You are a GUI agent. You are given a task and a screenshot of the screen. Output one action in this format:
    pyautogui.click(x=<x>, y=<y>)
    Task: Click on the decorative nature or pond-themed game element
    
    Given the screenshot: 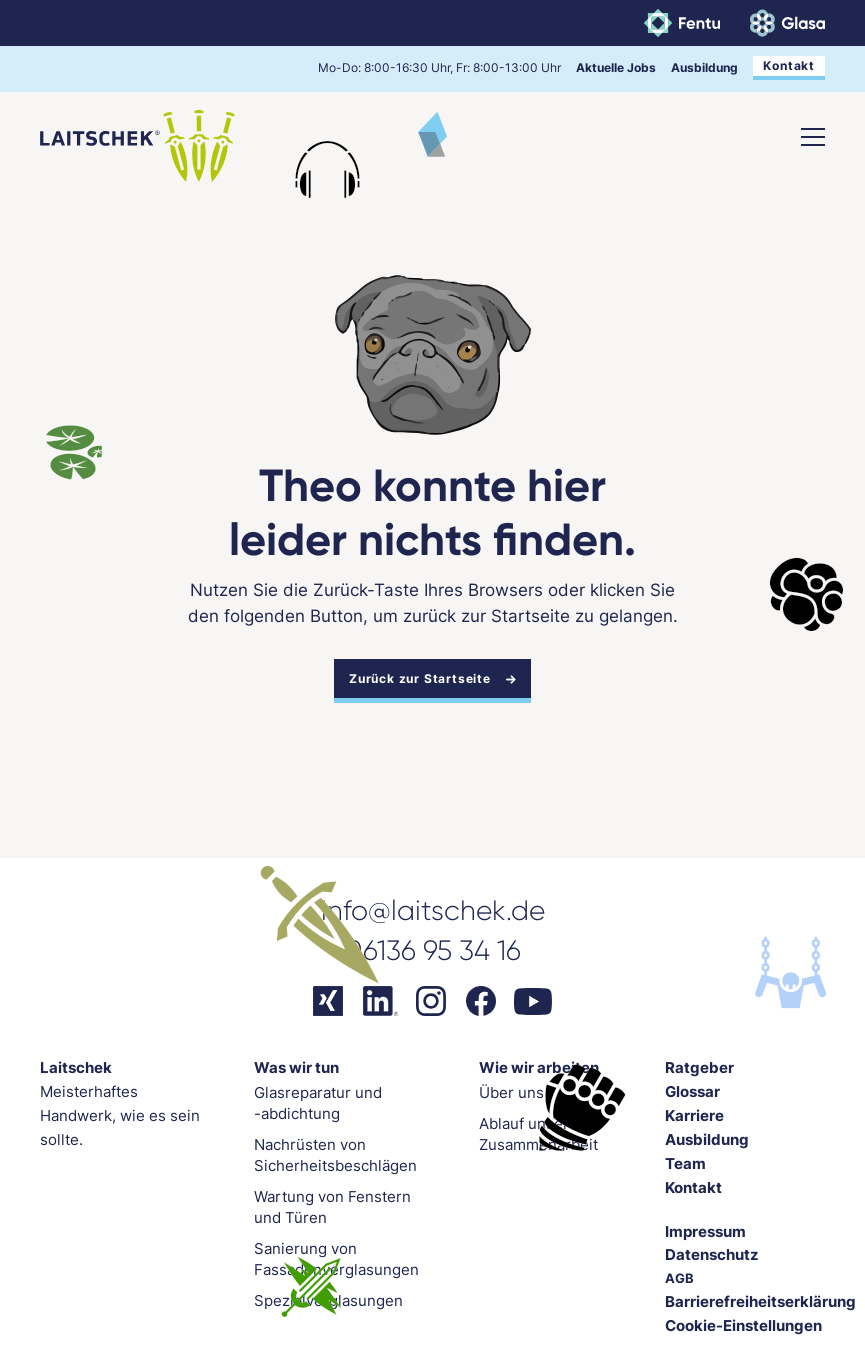 What is the action you would take?
    pyautogui.click(x=74, y=453)
    